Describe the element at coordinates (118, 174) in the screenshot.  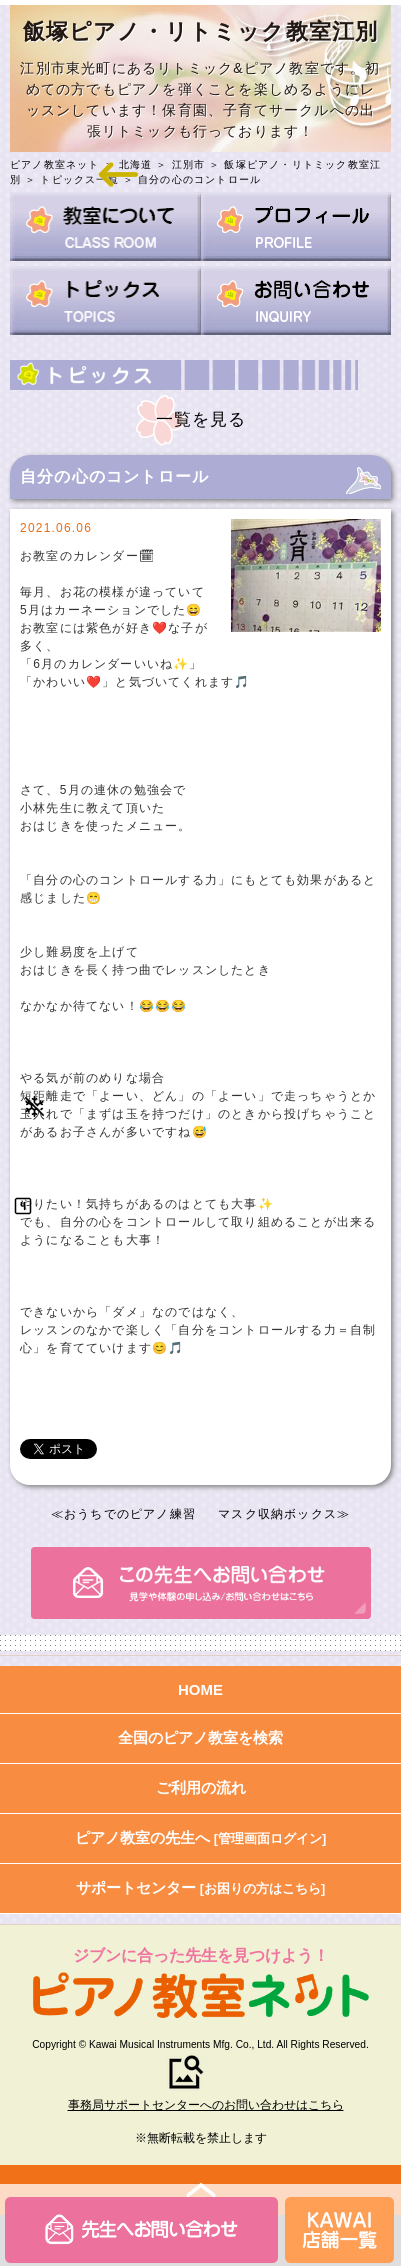
I see `go back to the previous screen` at that location.